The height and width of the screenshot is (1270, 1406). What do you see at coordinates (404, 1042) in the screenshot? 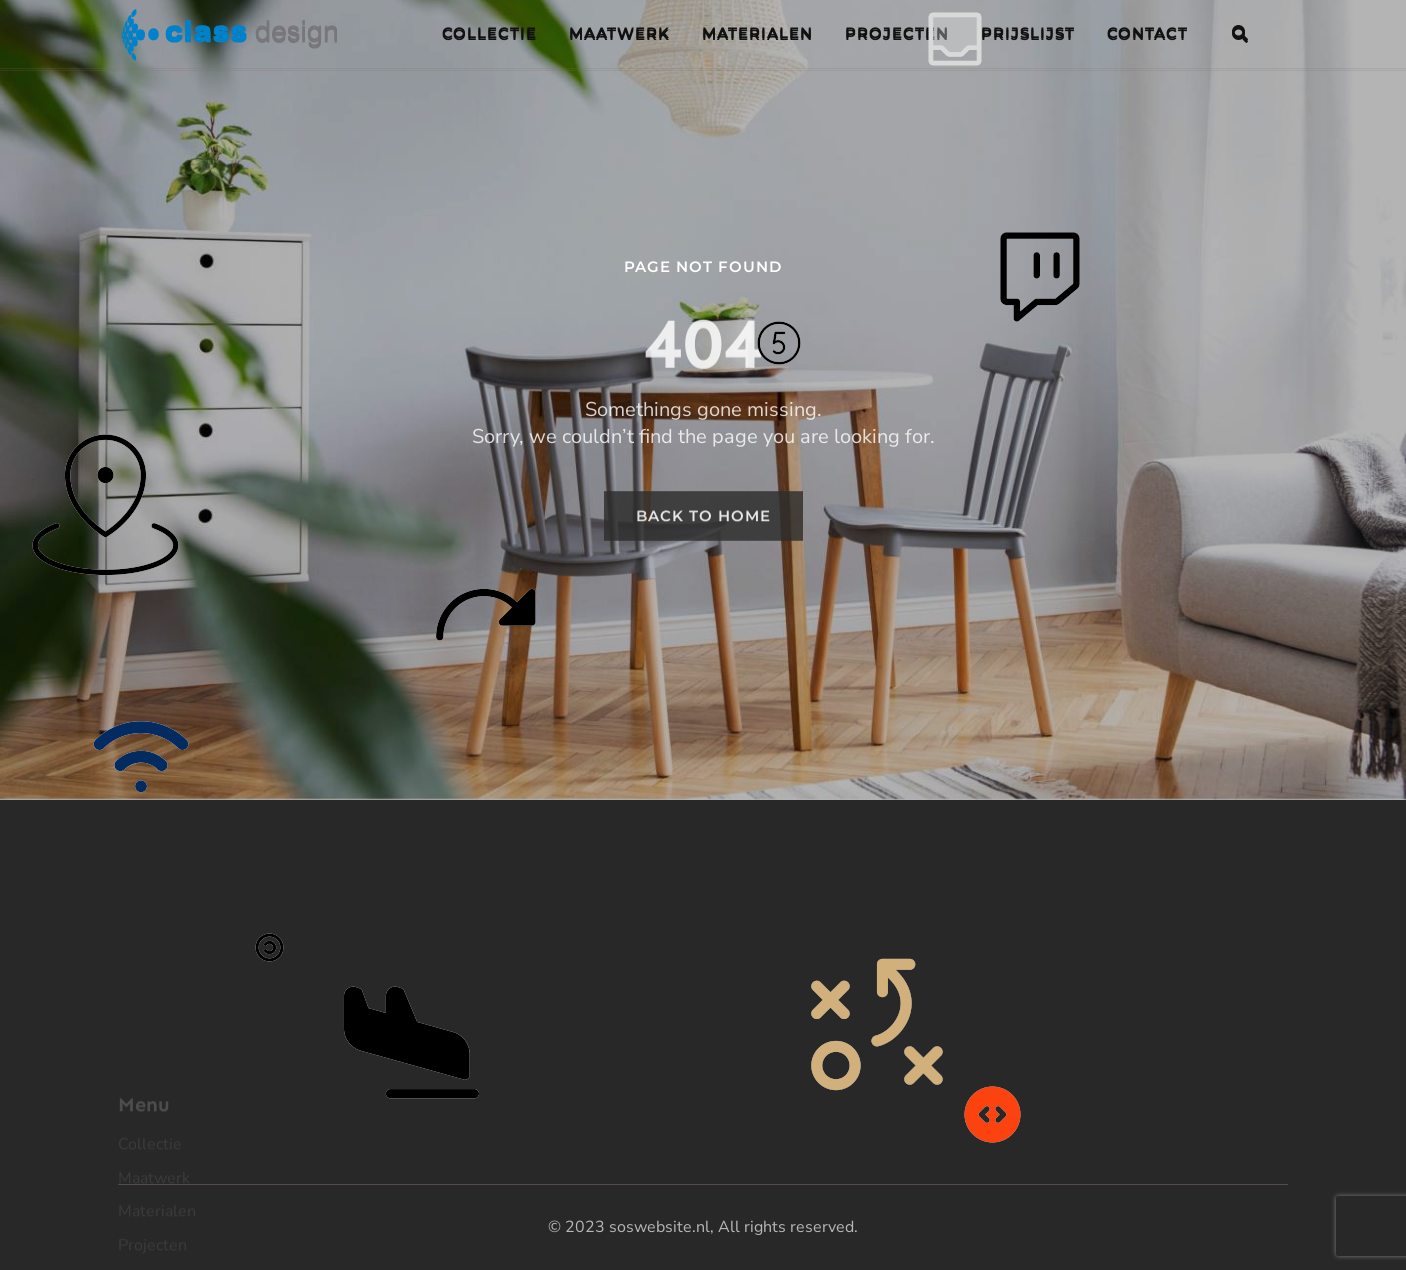
I see `indicates flight arrival status` at bounding box center [404, 1042].